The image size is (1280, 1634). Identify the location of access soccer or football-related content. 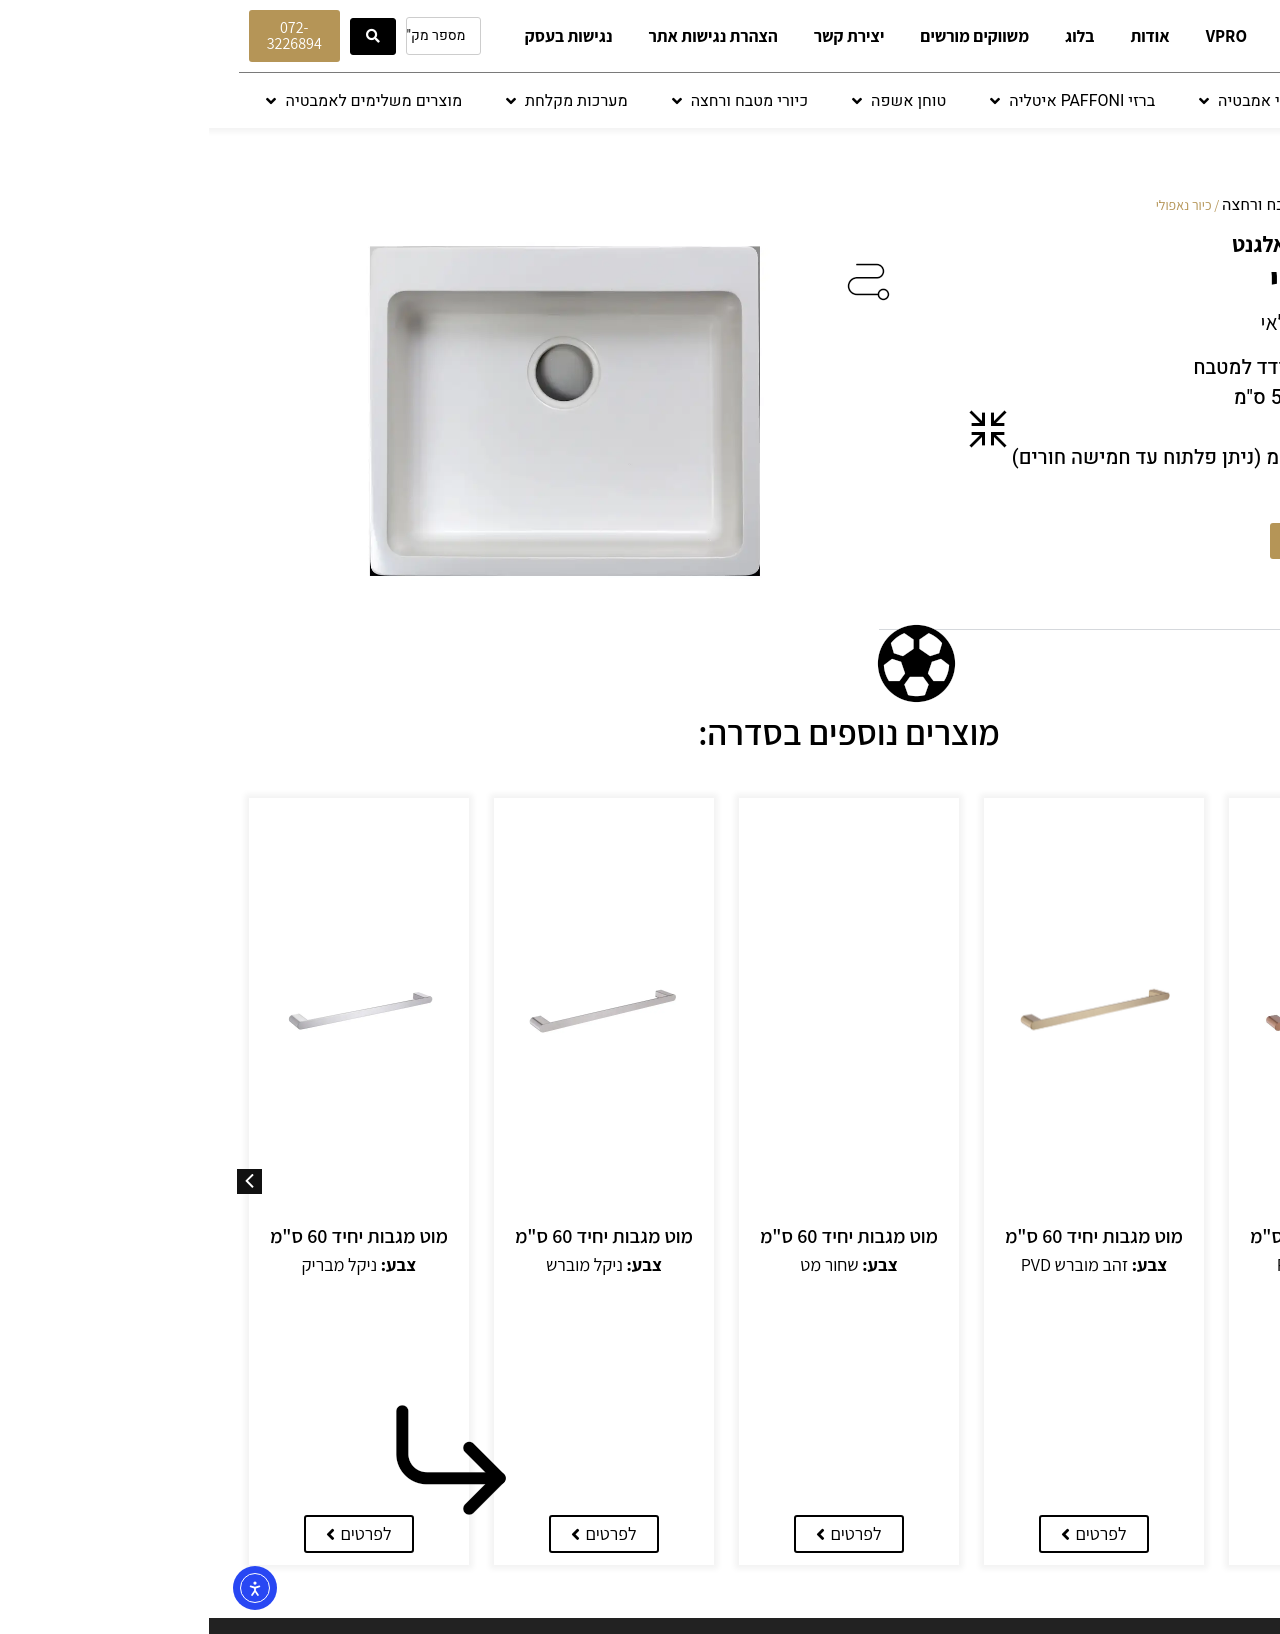
(916, 663).